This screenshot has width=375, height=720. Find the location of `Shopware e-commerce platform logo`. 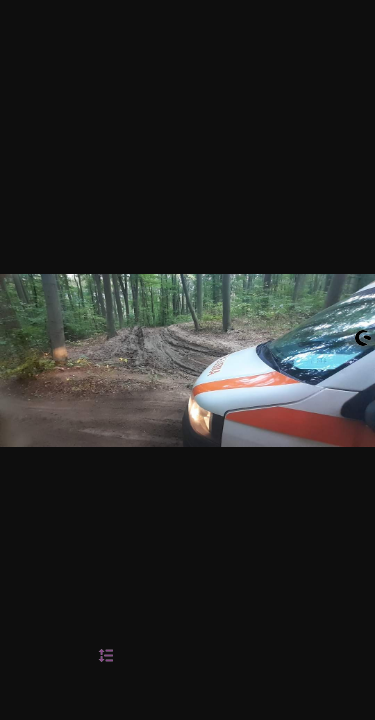

Shopware e-commerce platform logo is located at coordinates (363, 338).